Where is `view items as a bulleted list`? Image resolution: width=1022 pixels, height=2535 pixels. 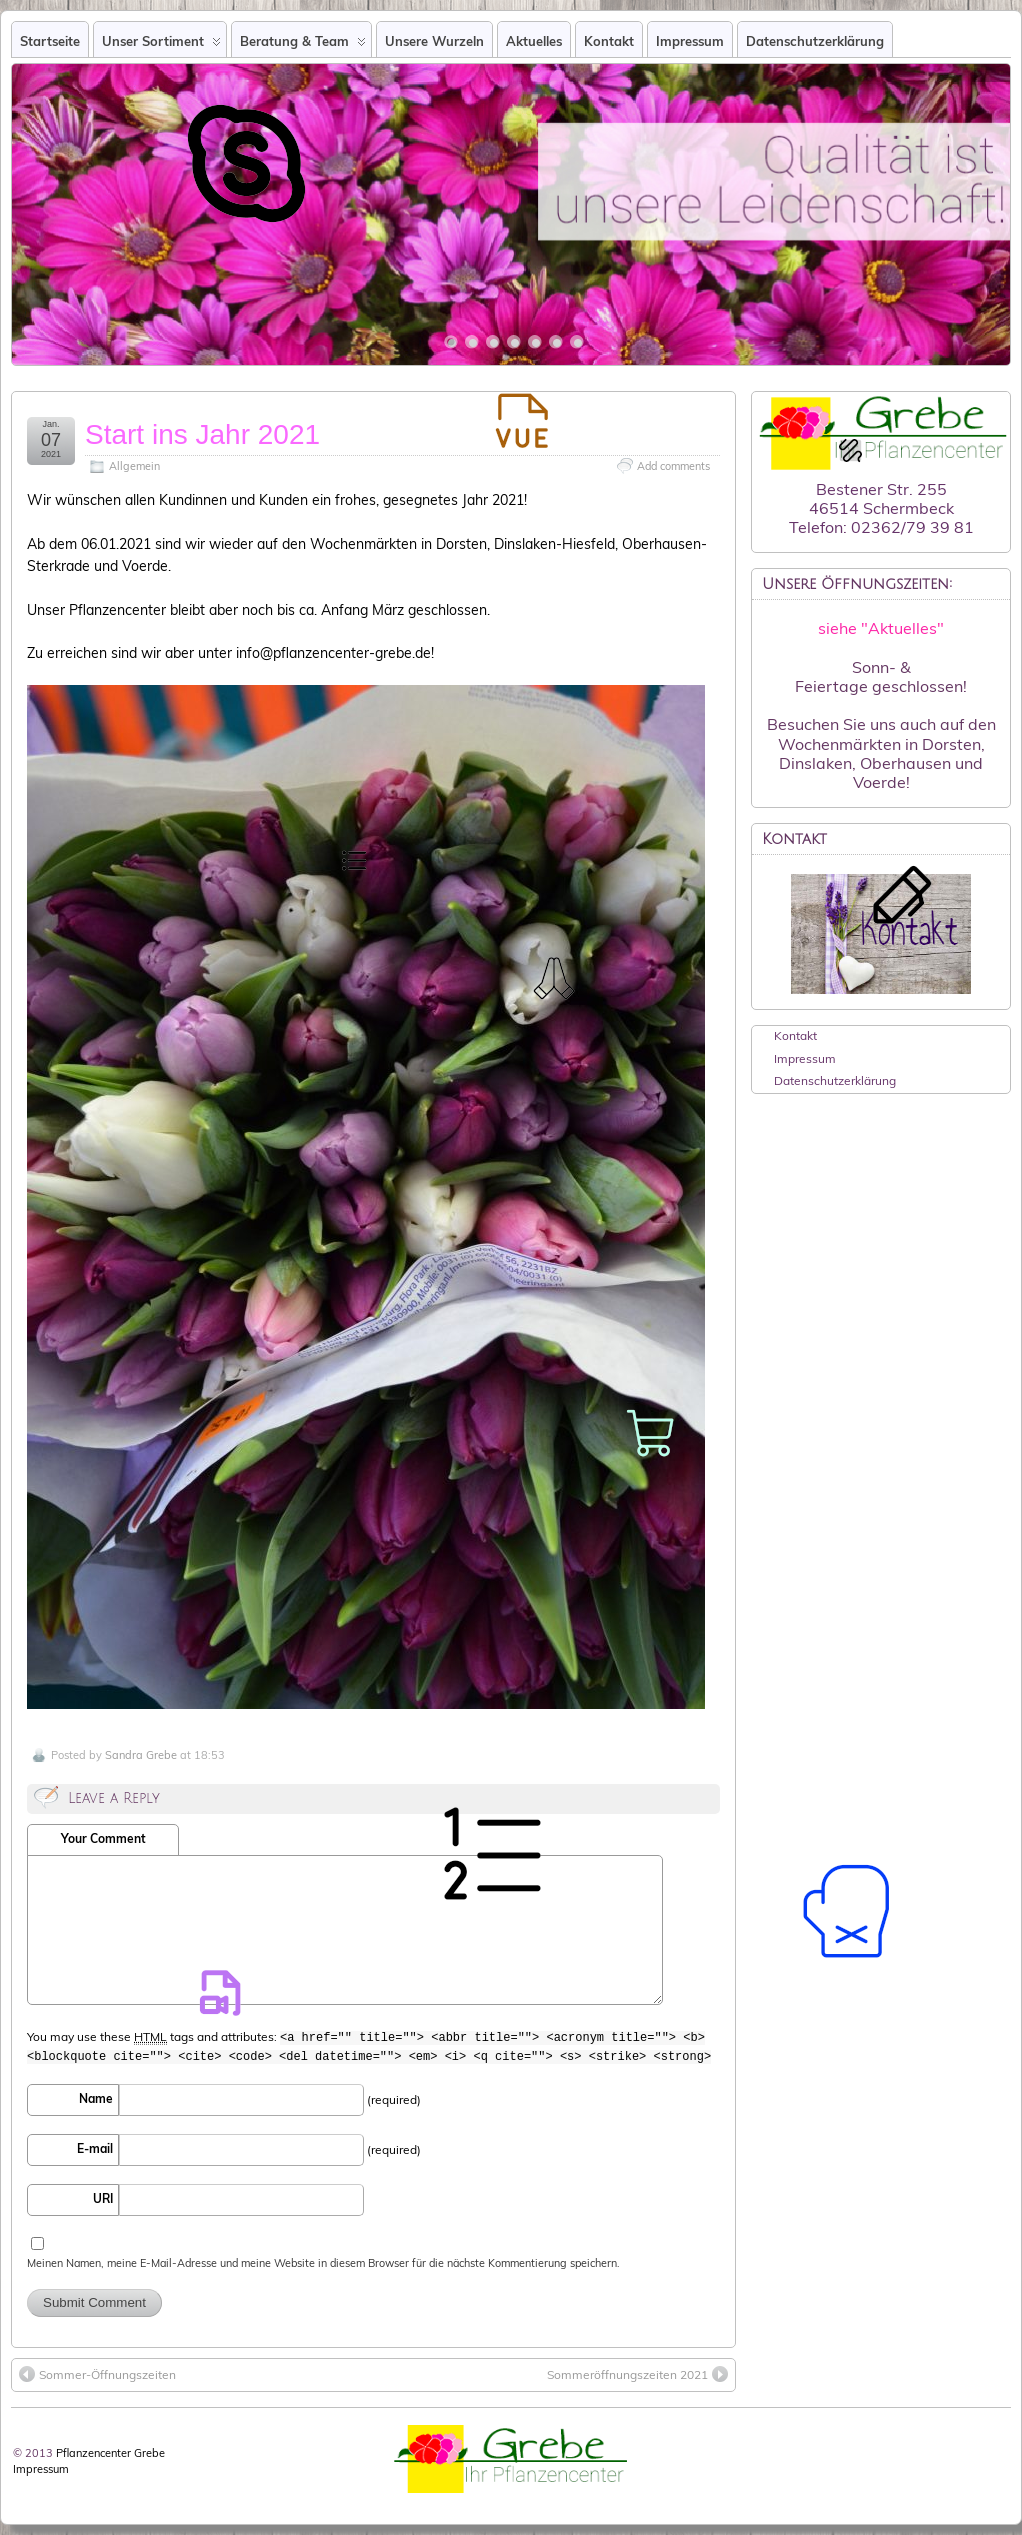
view items as a bulleted list is located at coordinates (354, 860).